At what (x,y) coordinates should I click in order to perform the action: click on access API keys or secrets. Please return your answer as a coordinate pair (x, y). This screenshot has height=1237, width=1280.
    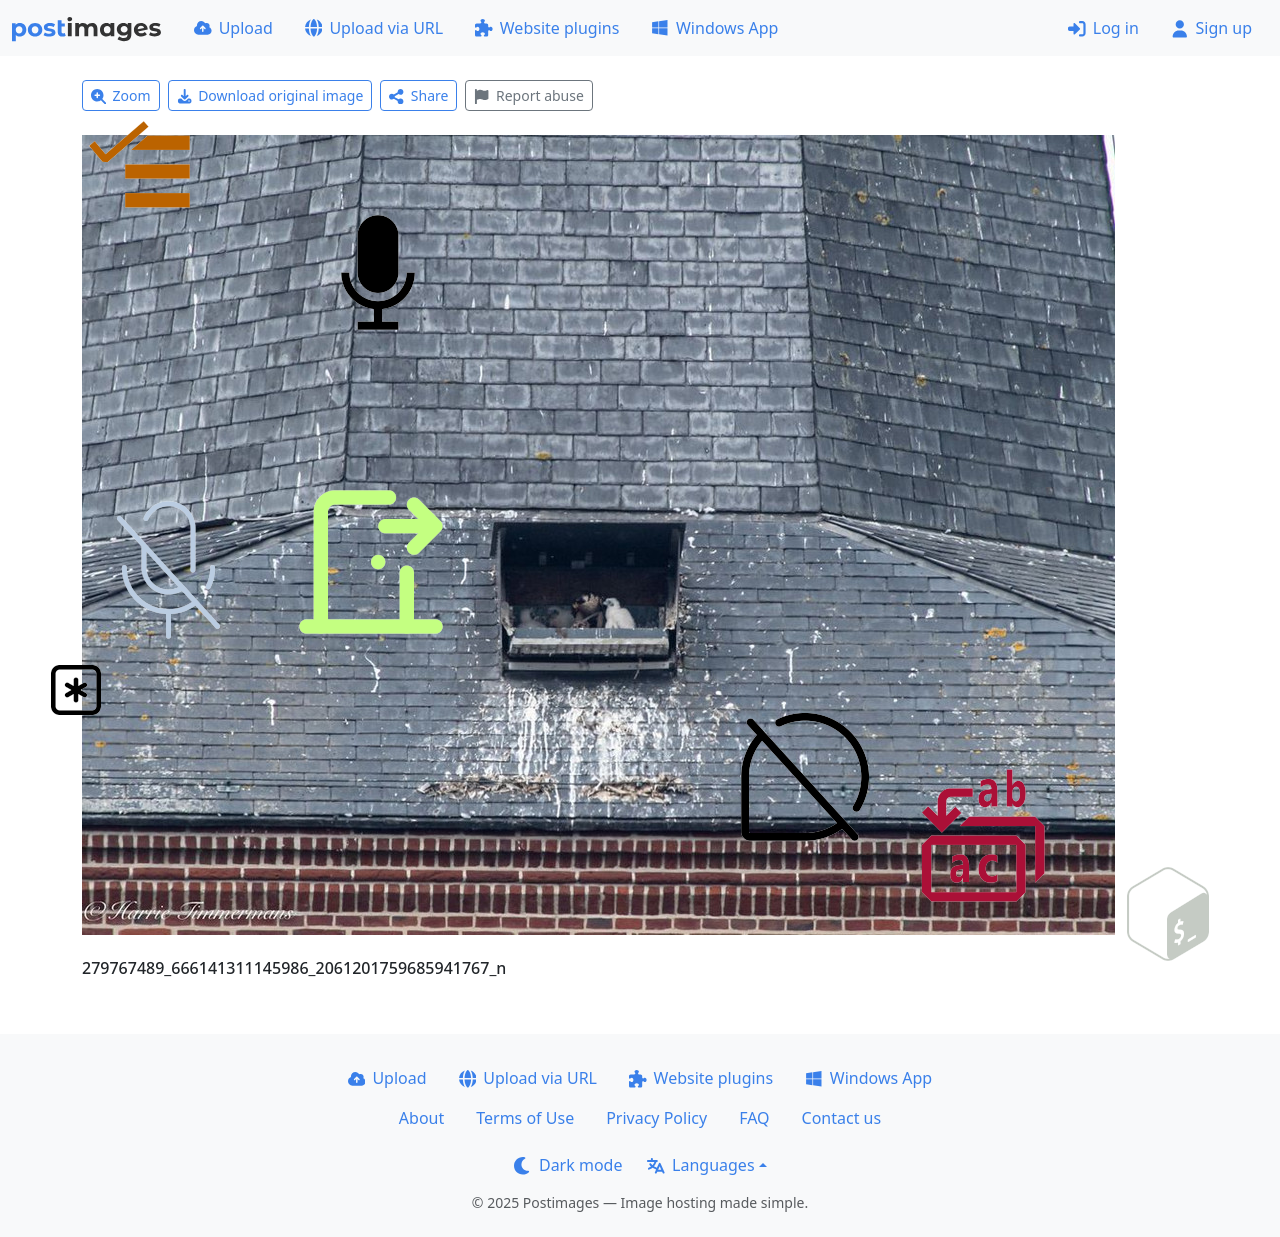
    Looking at the image, I should click on (76, 690).